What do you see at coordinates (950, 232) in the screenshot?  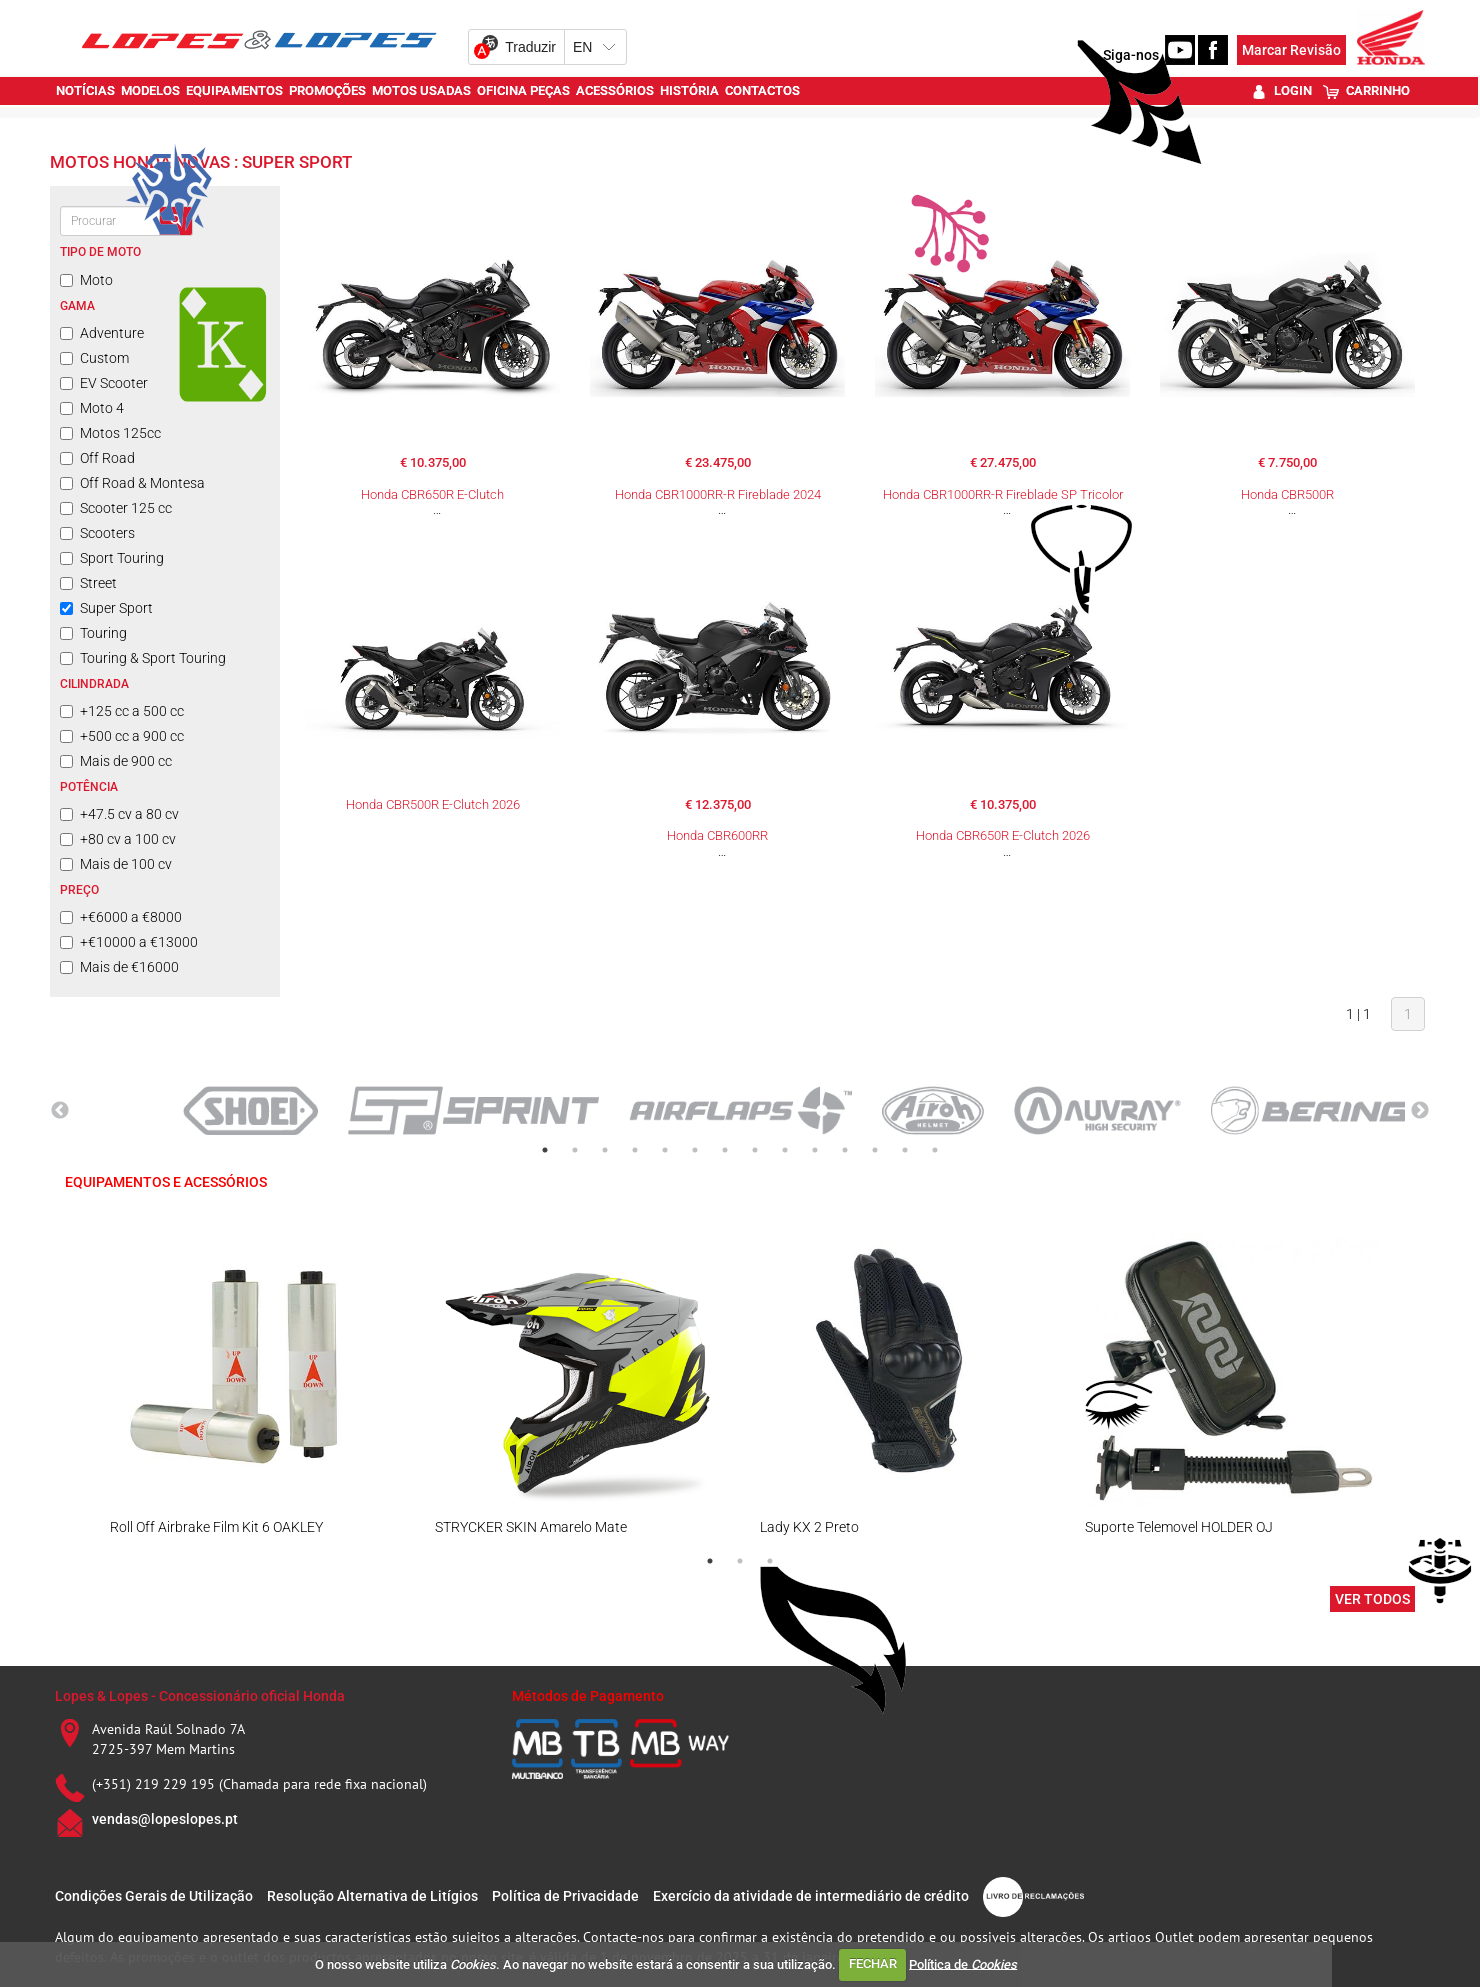 I see `elderberry ingredient or crafting material` at bounding box center [950, 232].